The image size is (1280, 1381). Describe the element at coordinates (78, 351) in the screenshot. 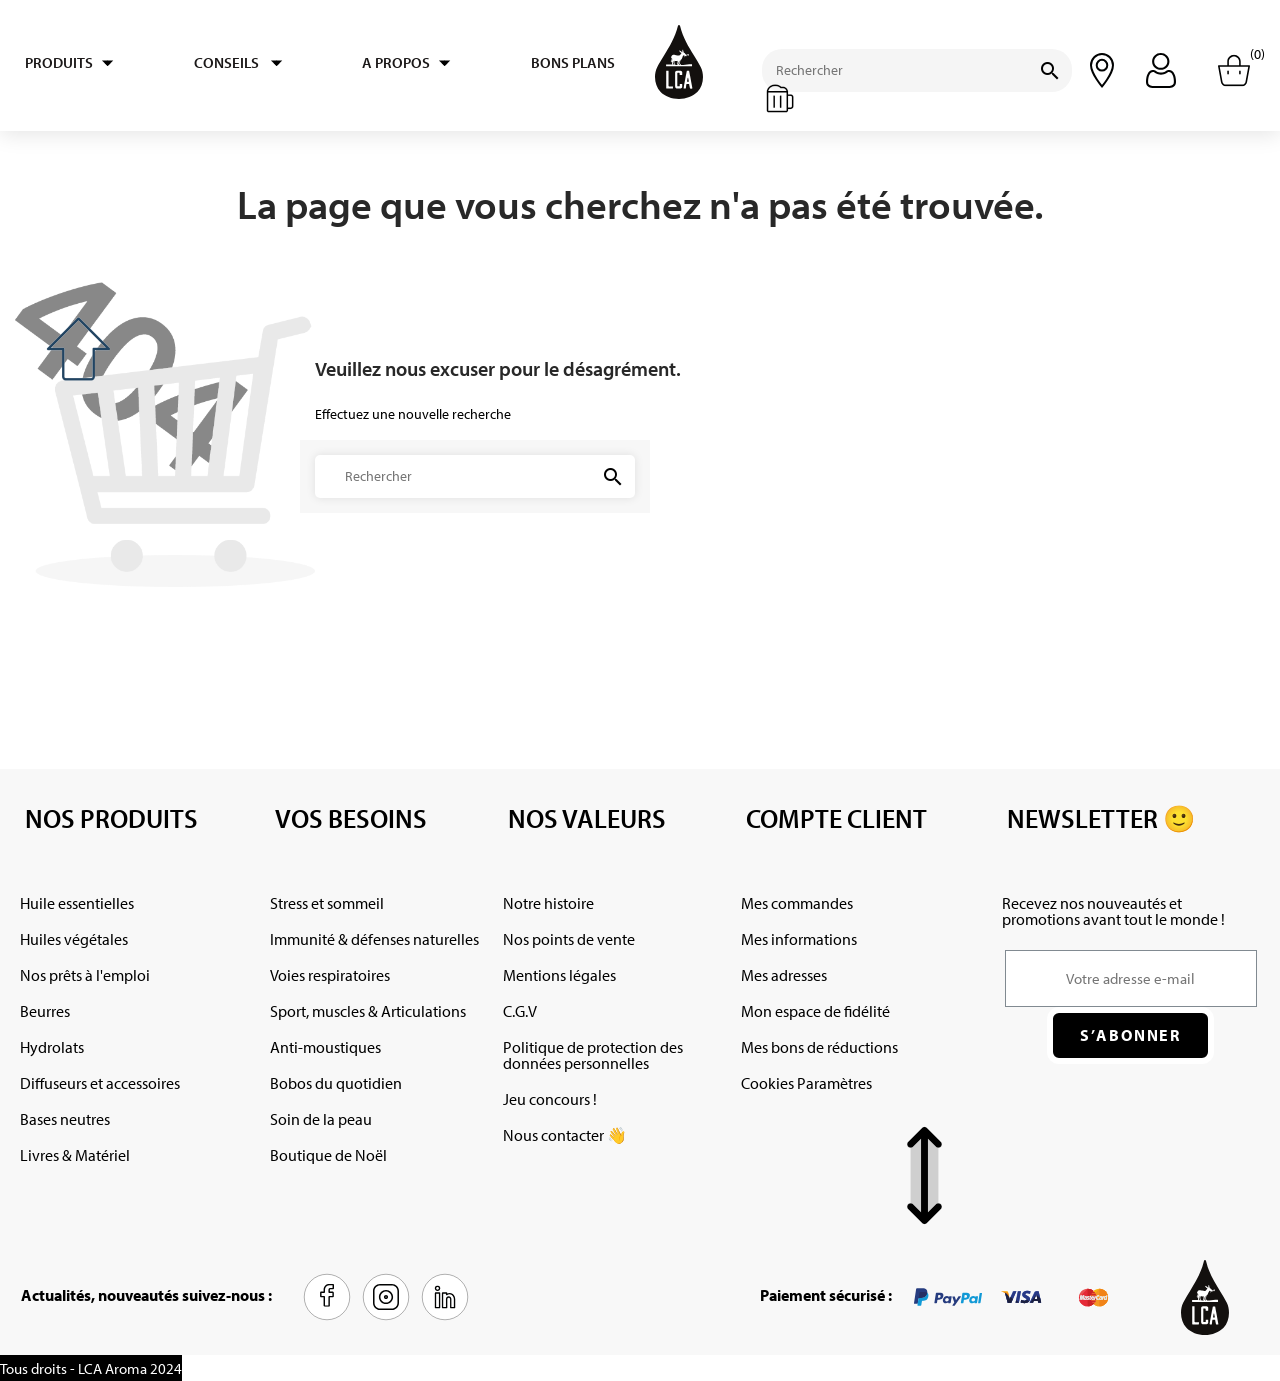

I see `upvote or like content` at that location.